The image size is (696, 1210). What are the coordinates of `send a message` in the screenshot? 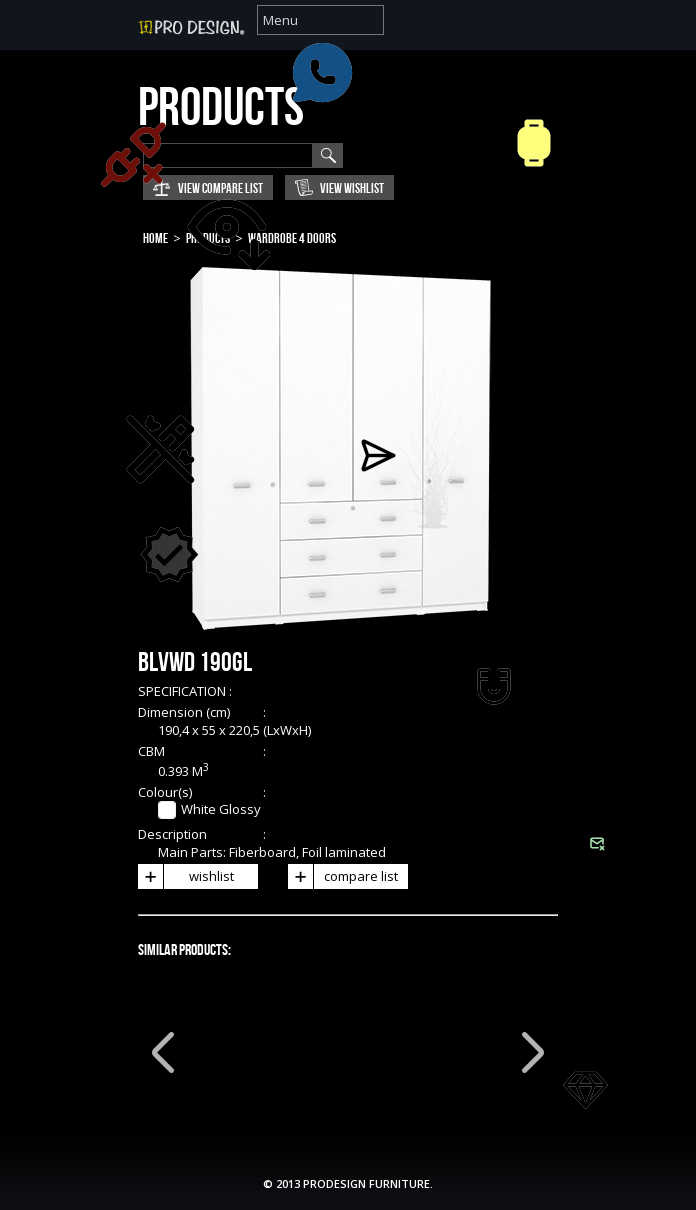 It's located at (377, 455).